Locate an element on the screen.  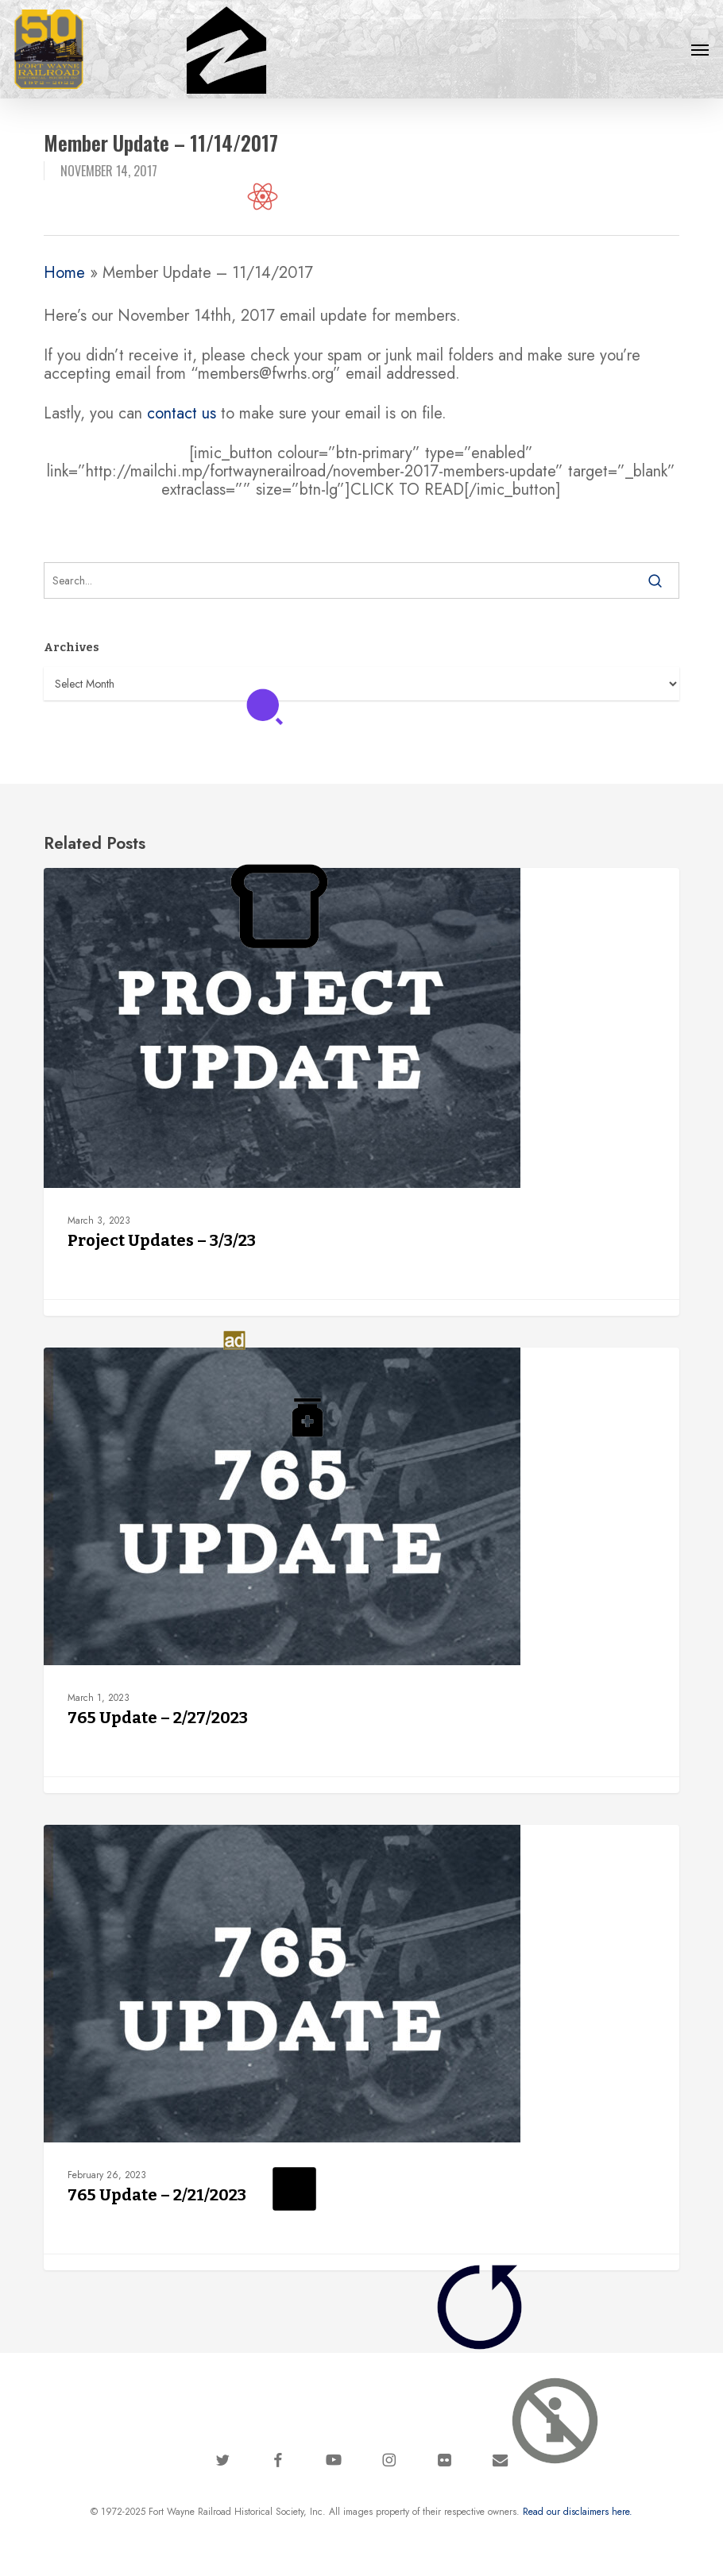
search for content or items is located at coordinates (265, 707).